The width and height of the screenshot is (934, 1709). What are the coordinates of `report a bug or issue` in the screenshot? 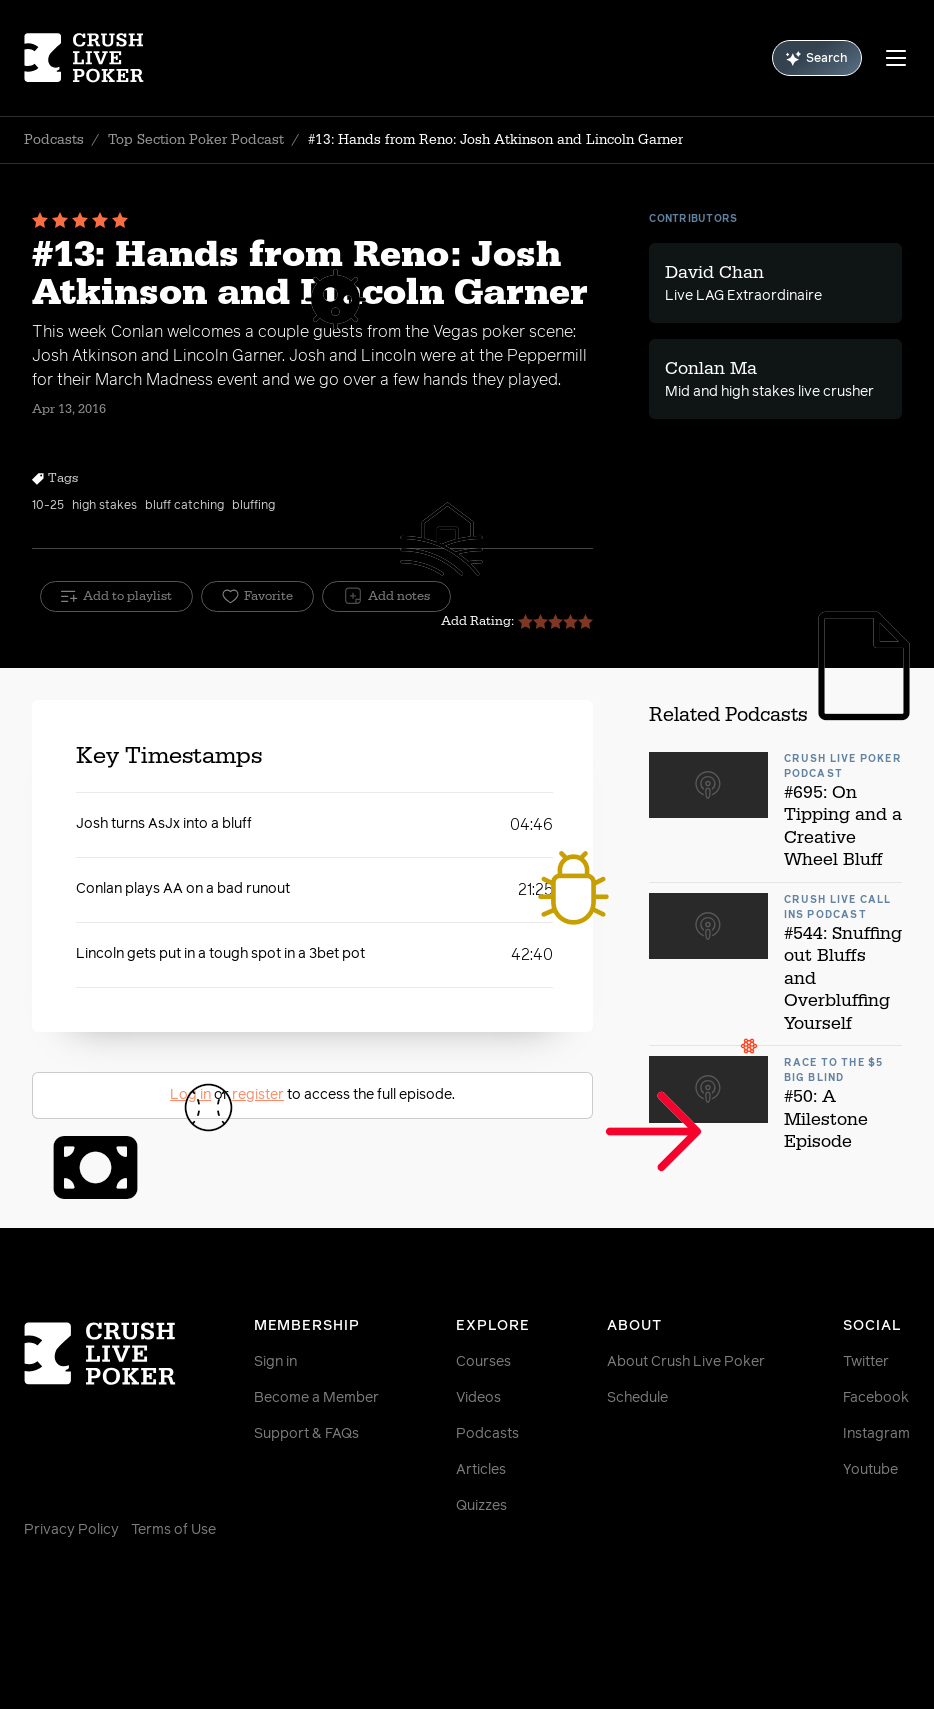 It's located at (573, 889).